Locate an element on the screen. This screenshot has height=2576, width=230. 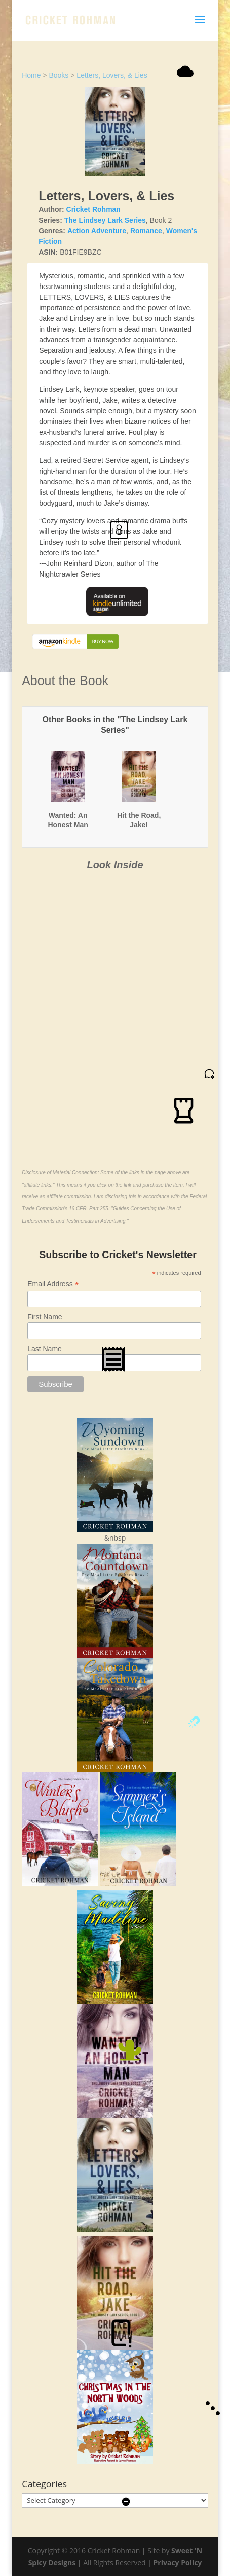
indicates cloudy weather conditions is located at coordinates (185, 71).